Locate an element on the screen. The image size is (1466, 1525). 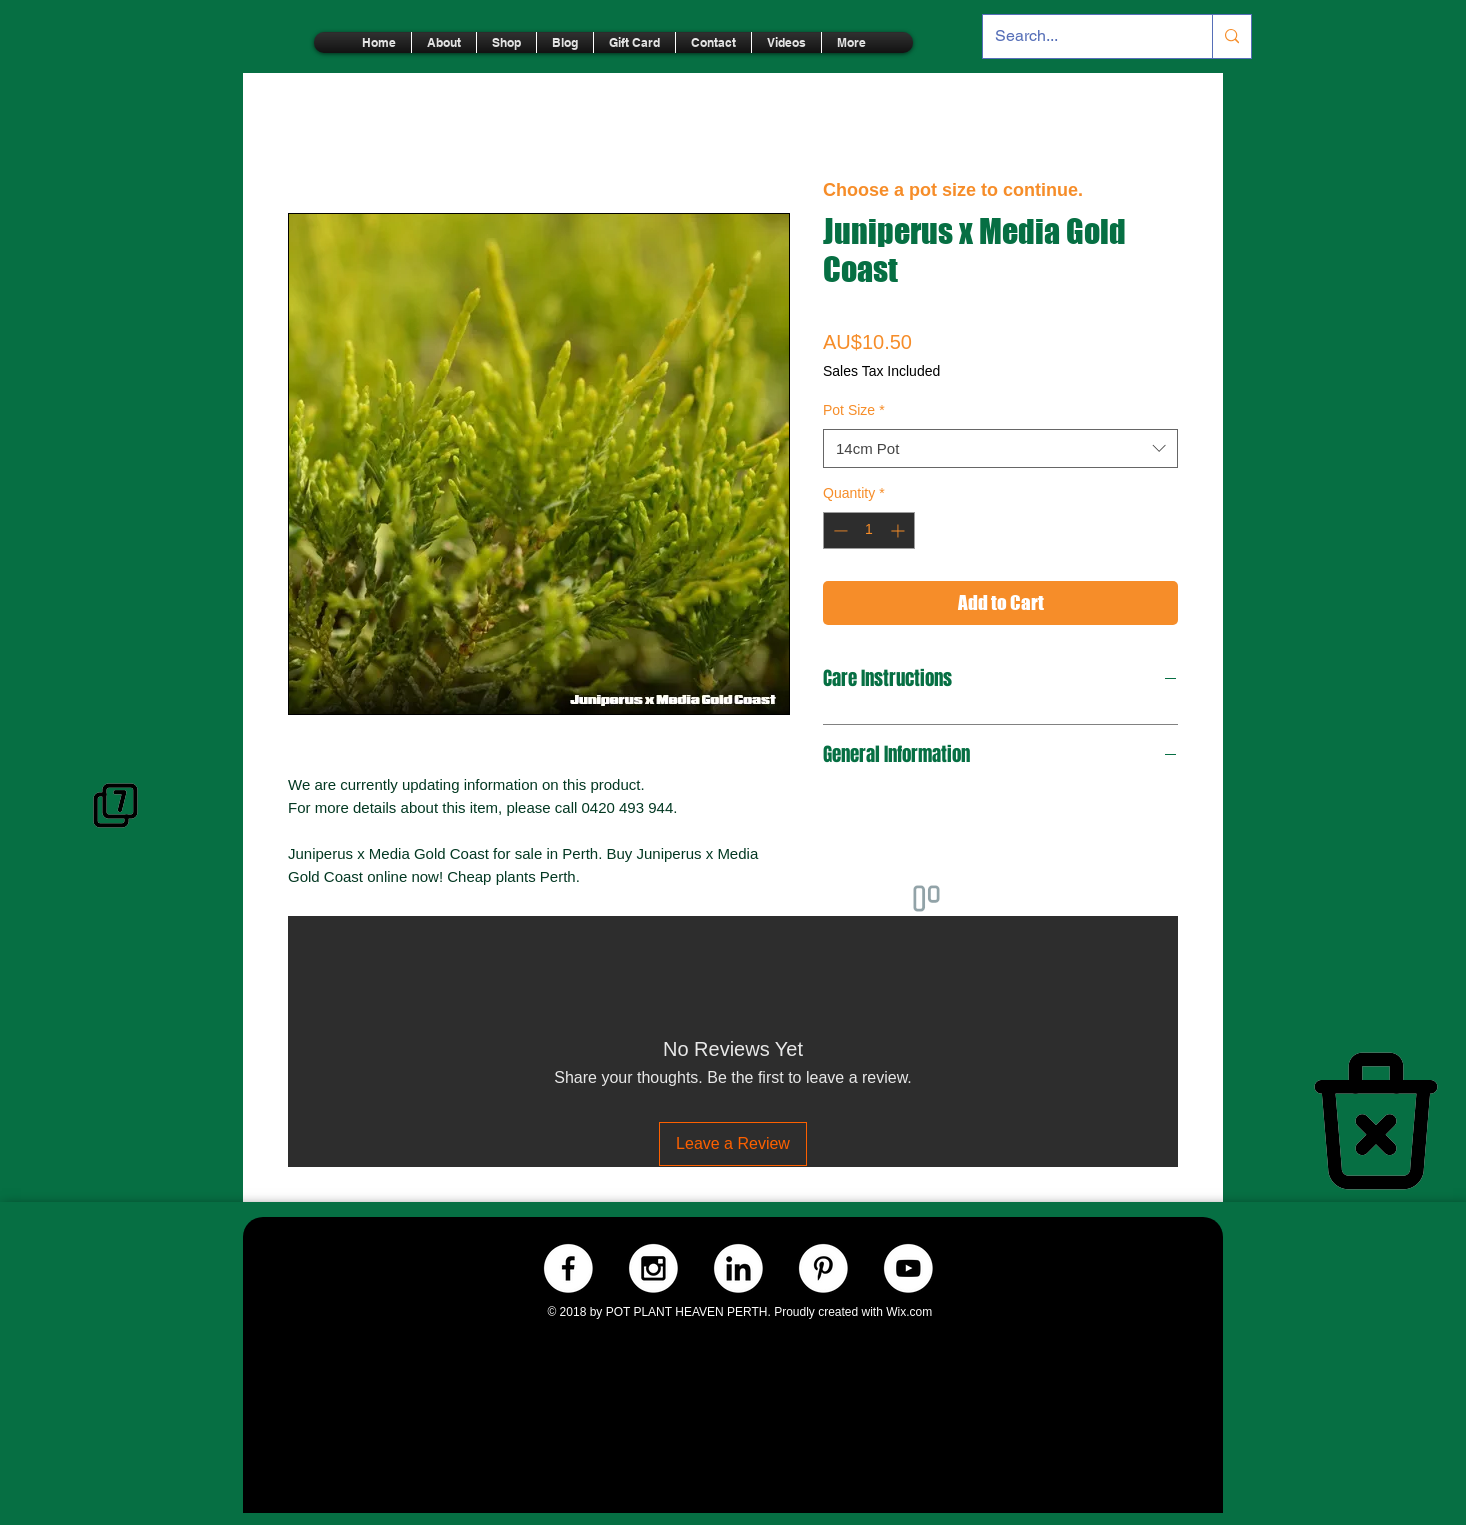
switch to card view layout is located at coordinates (926, 898).